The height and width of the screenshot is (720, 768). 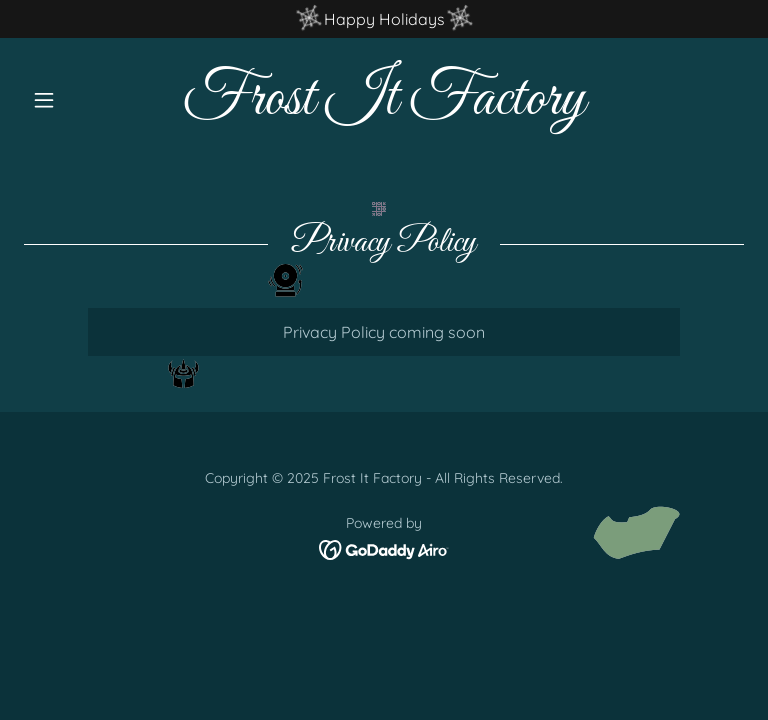 I want to click on select hungary as your country or region, so click(x=636, y=532).